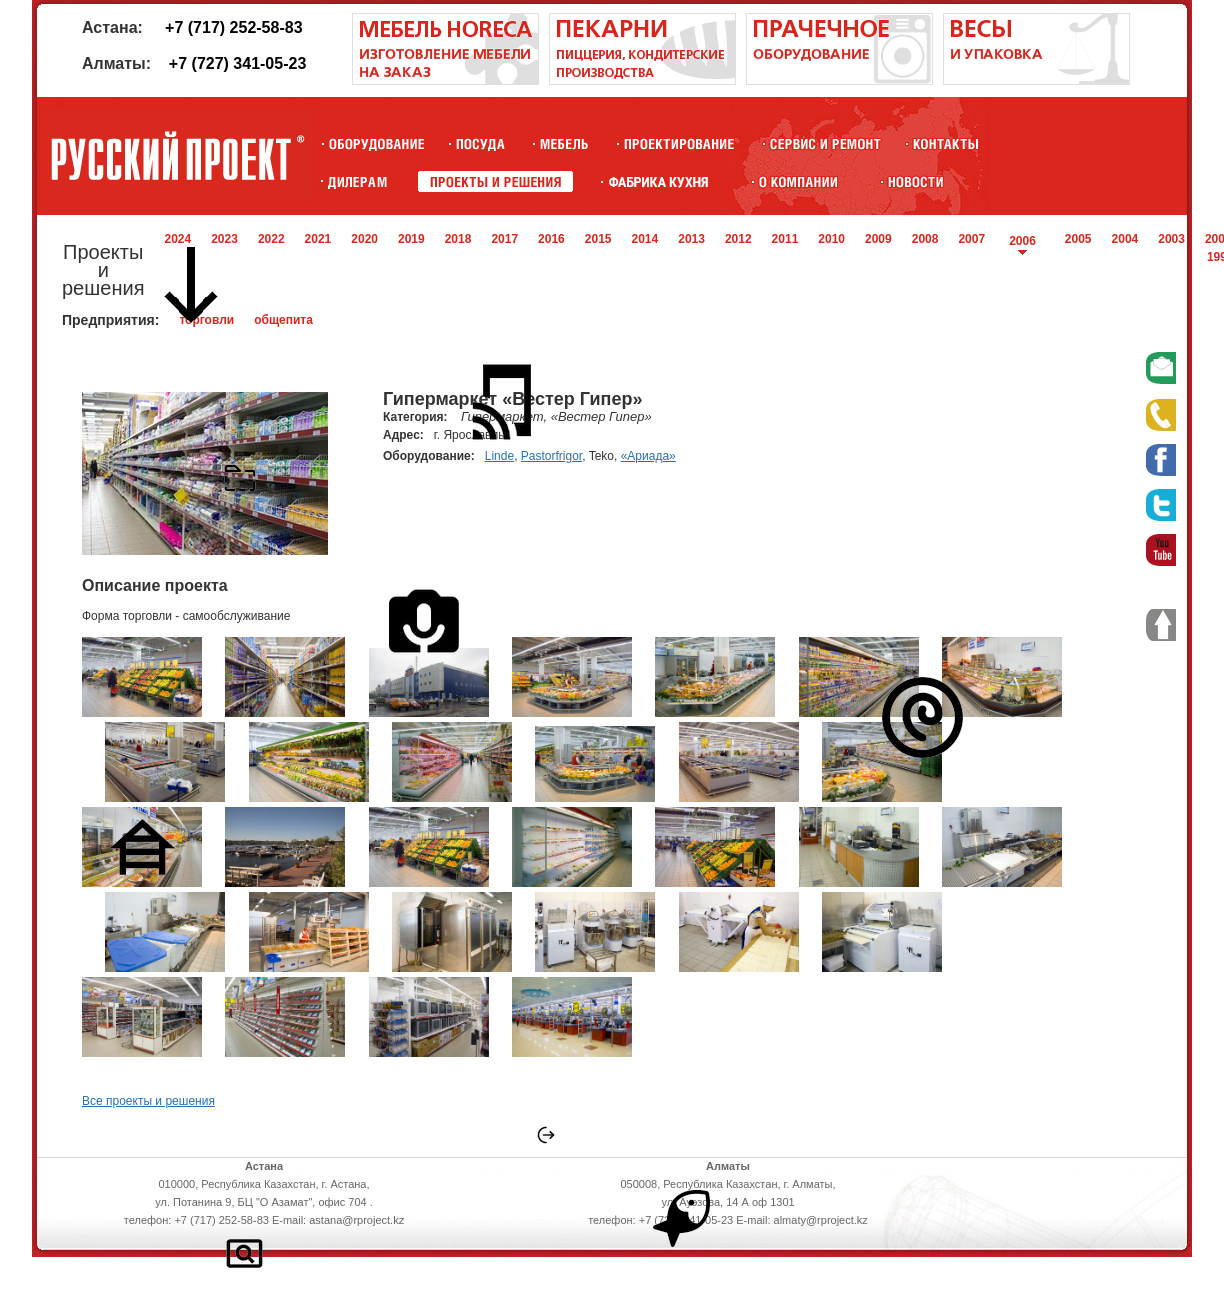 The width and height of the screenshot is (1224, 1308). What do you see at coordinates (684, 1215) in the screenshot?
I see `access fishing or marine-related features` at bounding box center [684, 1215].